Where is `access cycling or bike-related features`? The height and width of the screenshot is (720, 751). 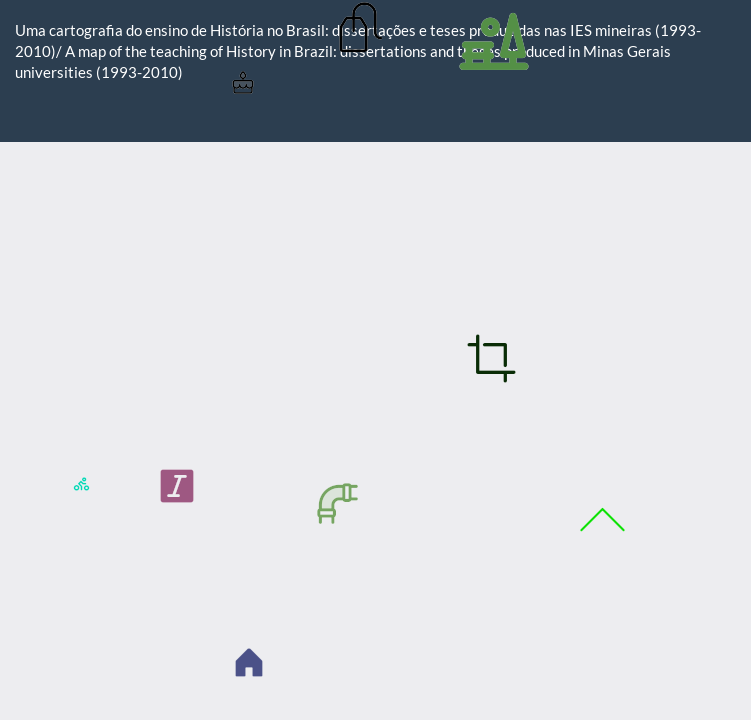
access cycling or bike-related features is located at coordinates (81, 484).